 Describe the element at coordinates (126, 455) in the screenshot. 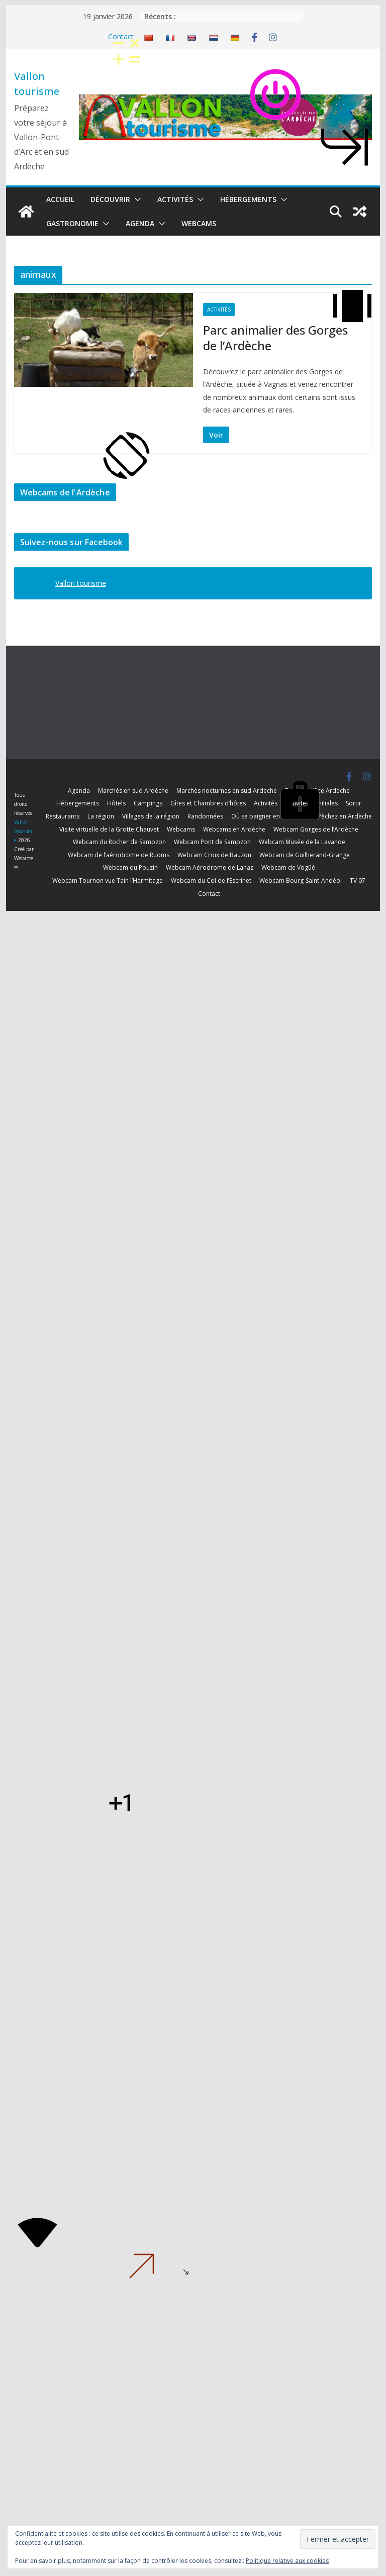

I see `rotate screen orientation` at that location.